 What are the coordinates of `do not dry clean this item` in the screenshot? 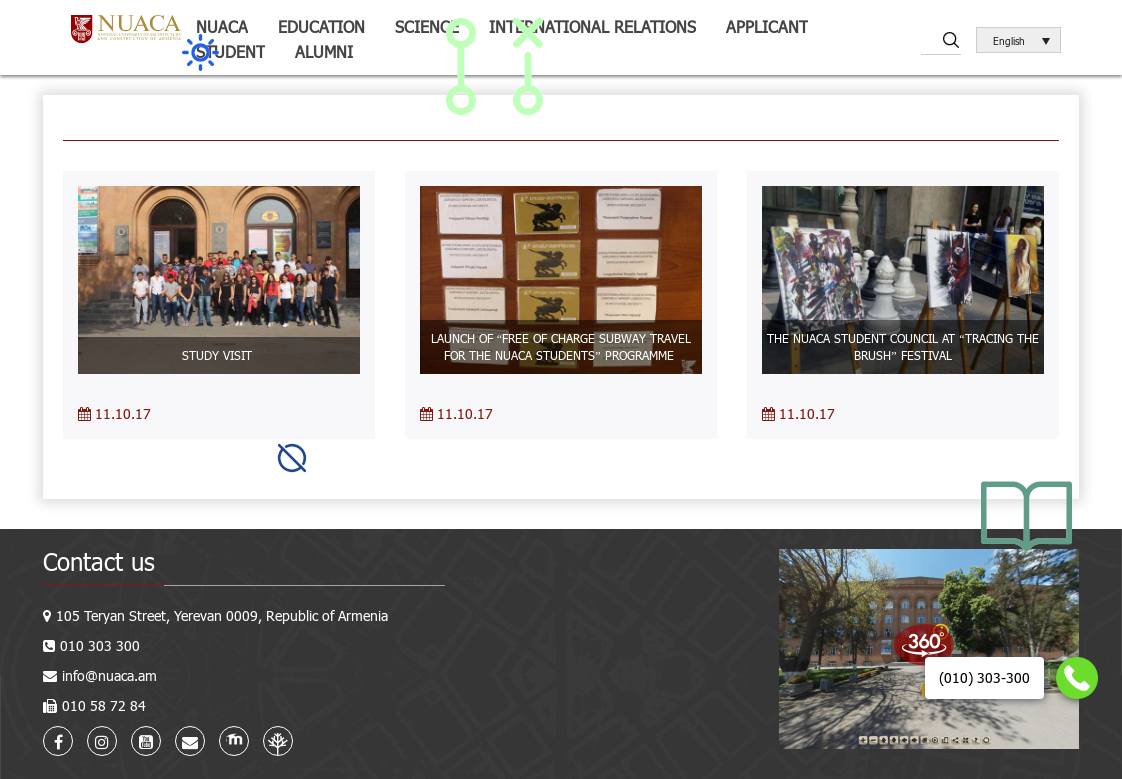 It's located at (292, 458).